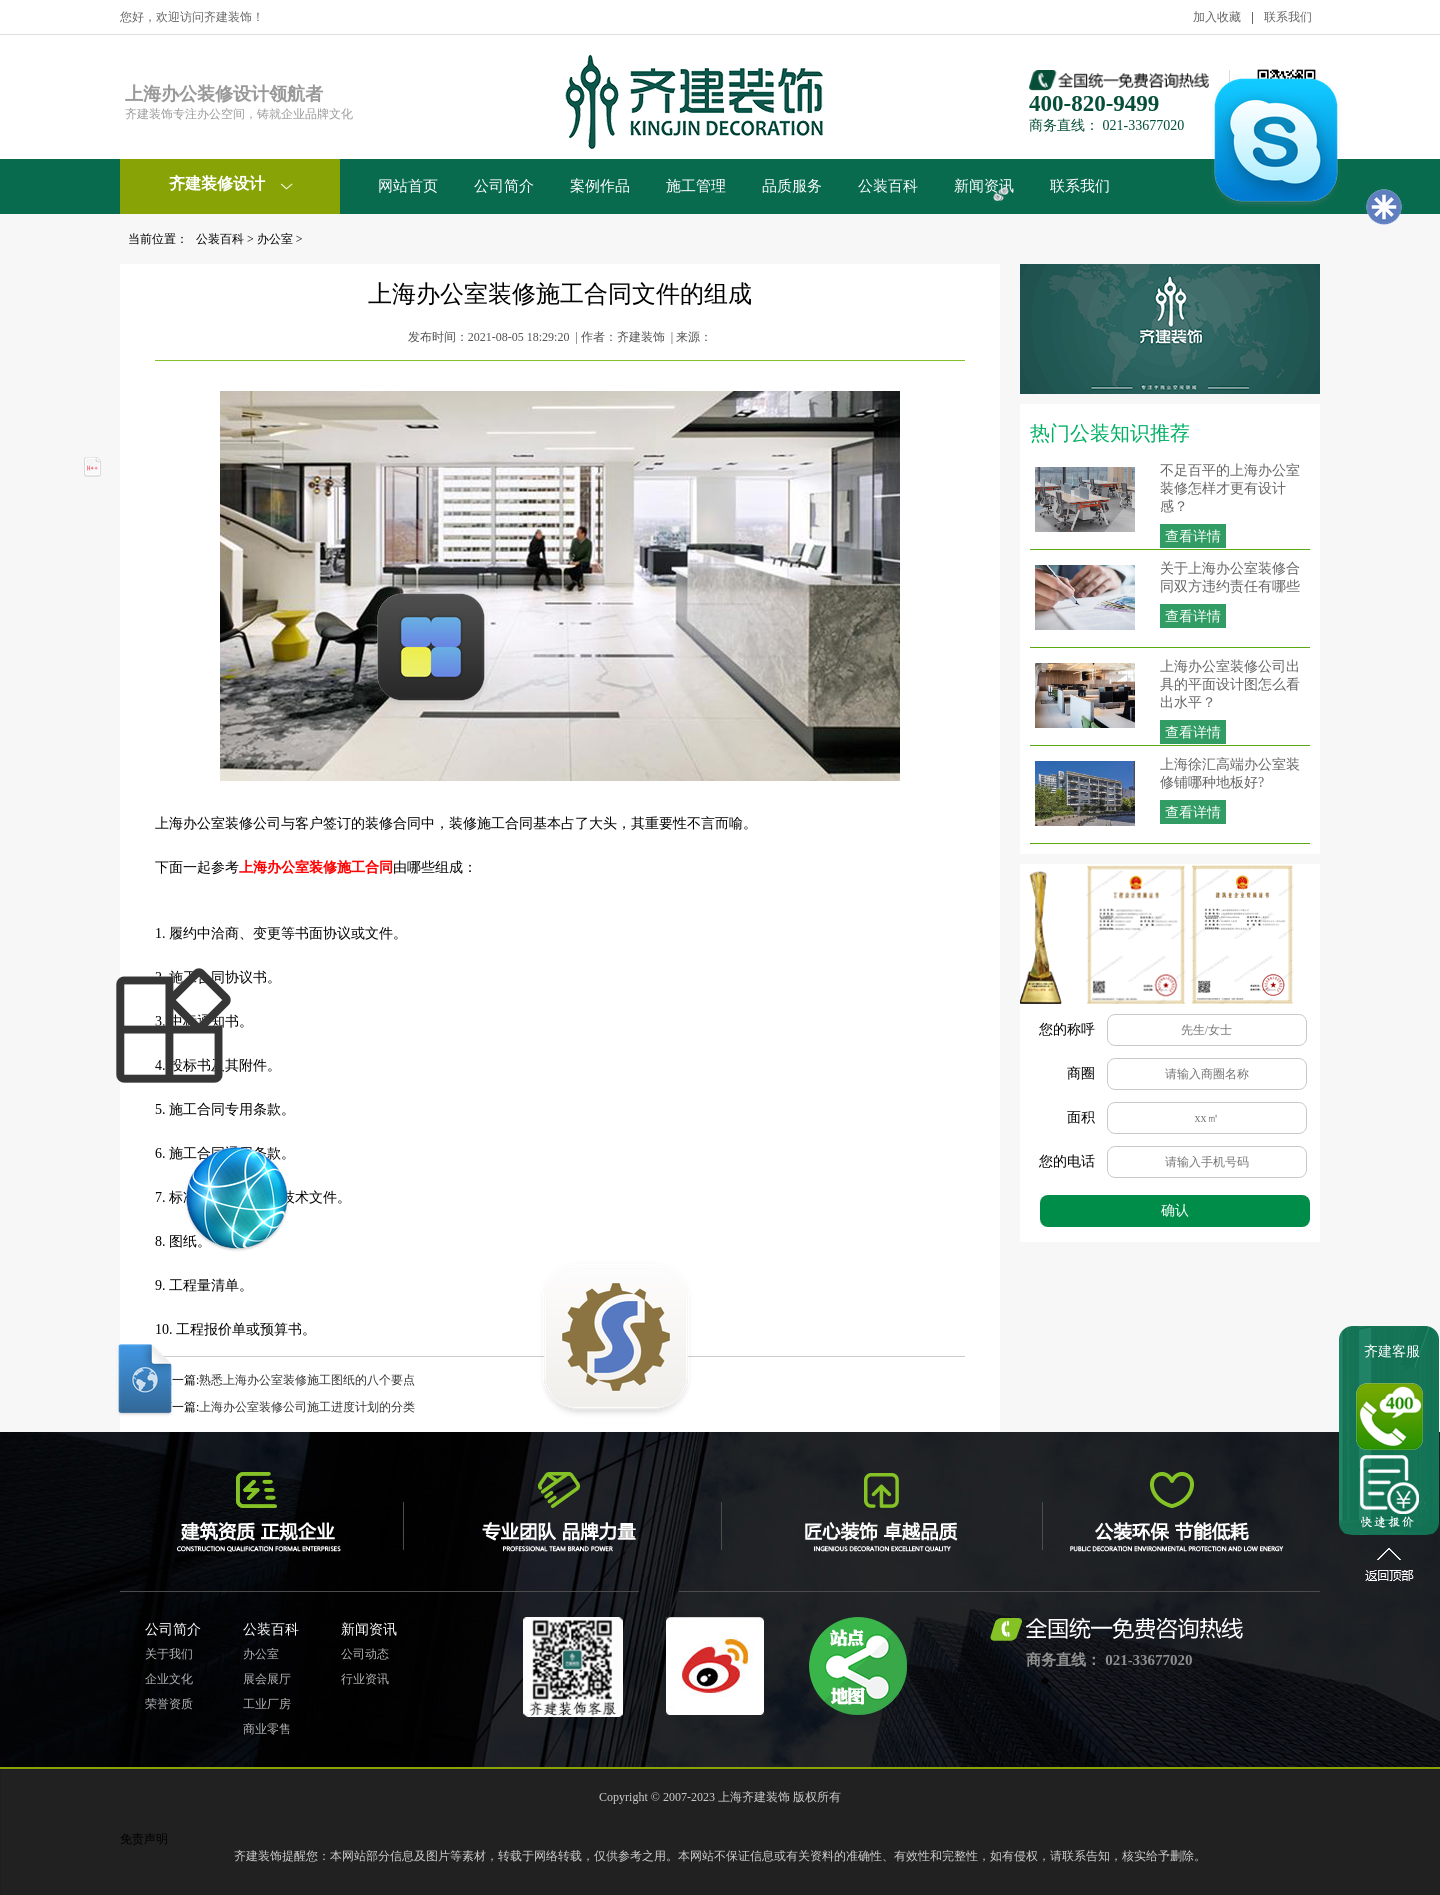  What do you see at coordinates (1001, 194) in the screenshot?
I see `connect beats wireless earbuds via bluetooth` at bounding box center [1001, 194].